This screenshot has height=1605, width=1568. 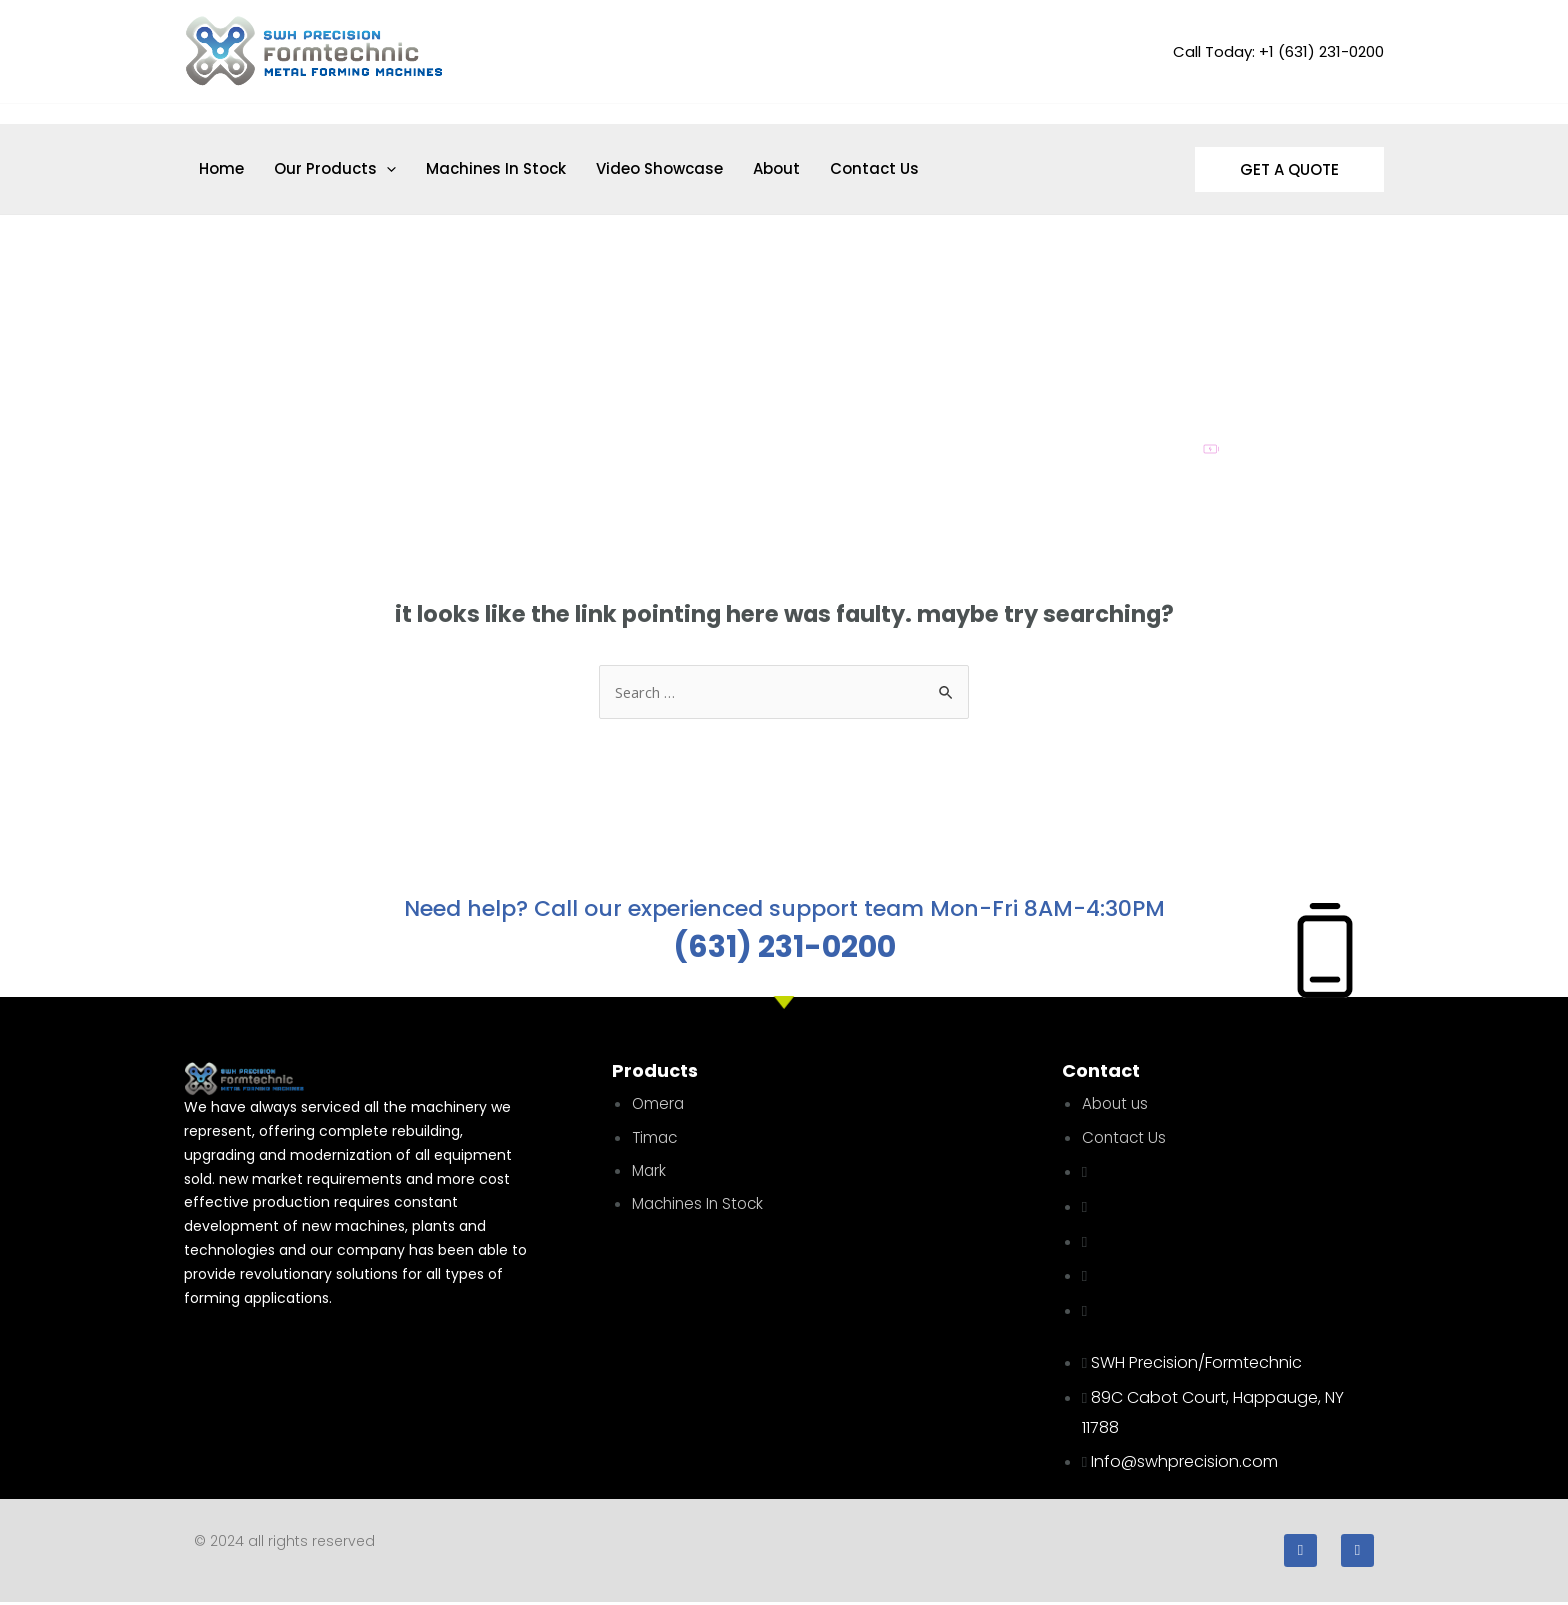 What do you see at coordinates (1211, 449) in the screenshot?
I see `indicates device is currently charging` at bounding box center [1211, 449].